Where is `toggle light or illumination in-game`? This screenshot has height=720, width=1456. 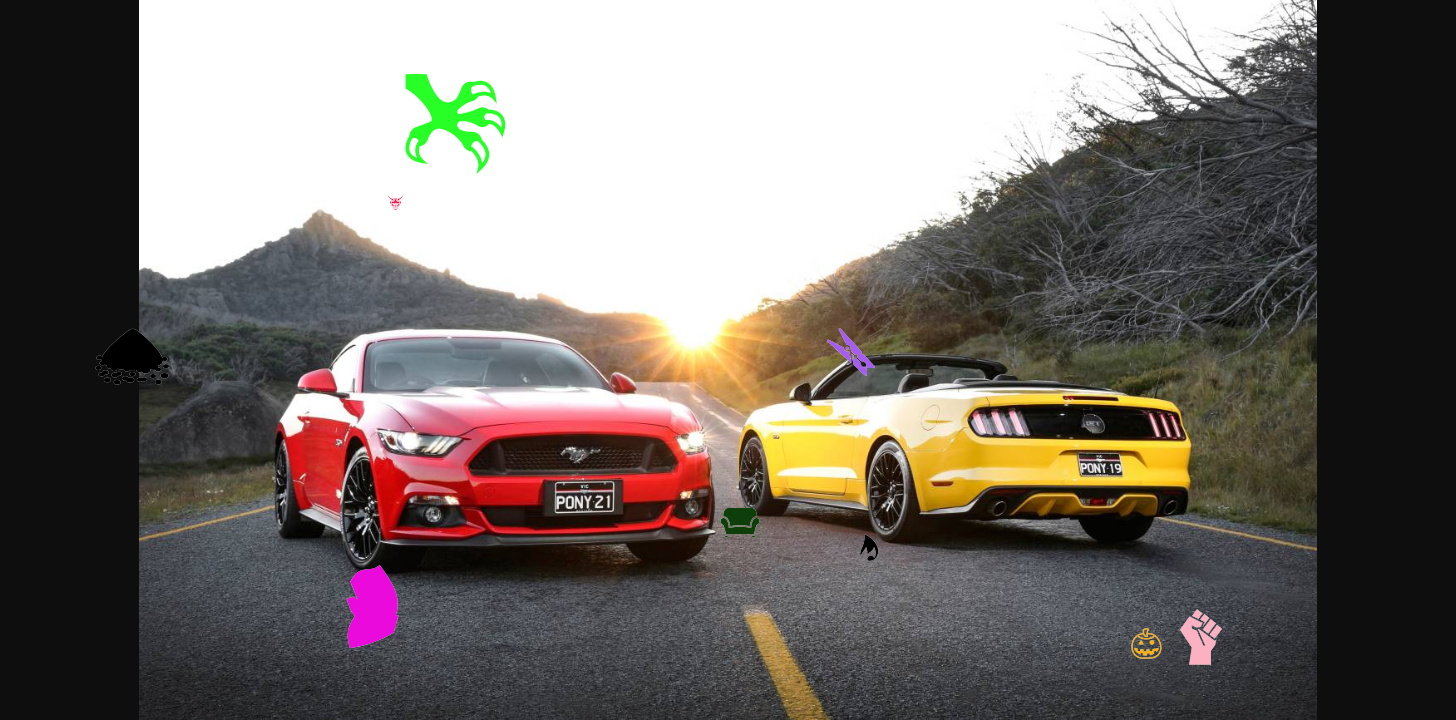
toggle light or illumination in-game is located at coordinates (868, 547).